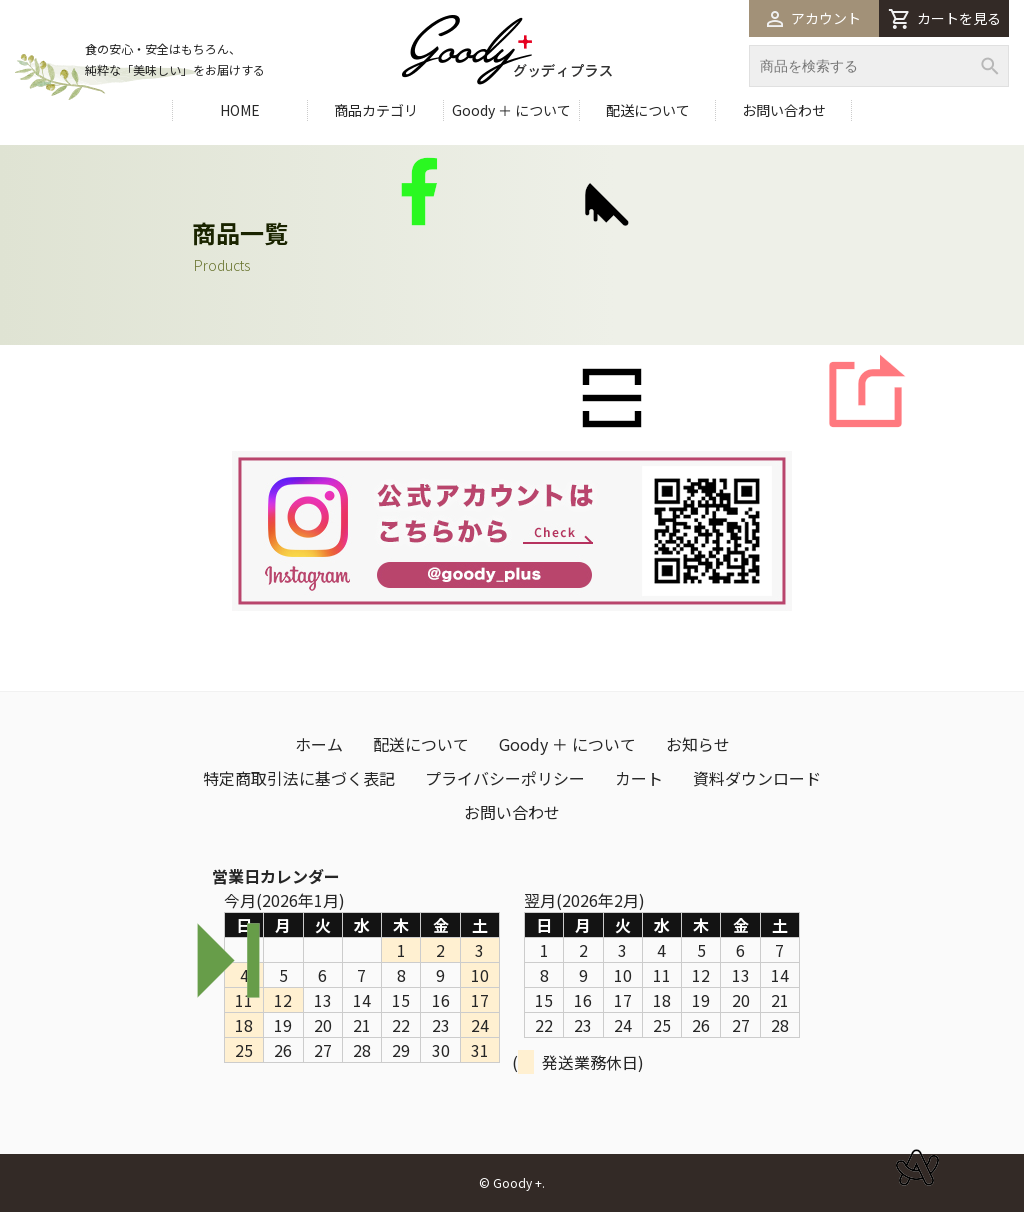  Describe the element at coordinates (612, 398) in the screenshot. I see `scan a QR code` at that location.